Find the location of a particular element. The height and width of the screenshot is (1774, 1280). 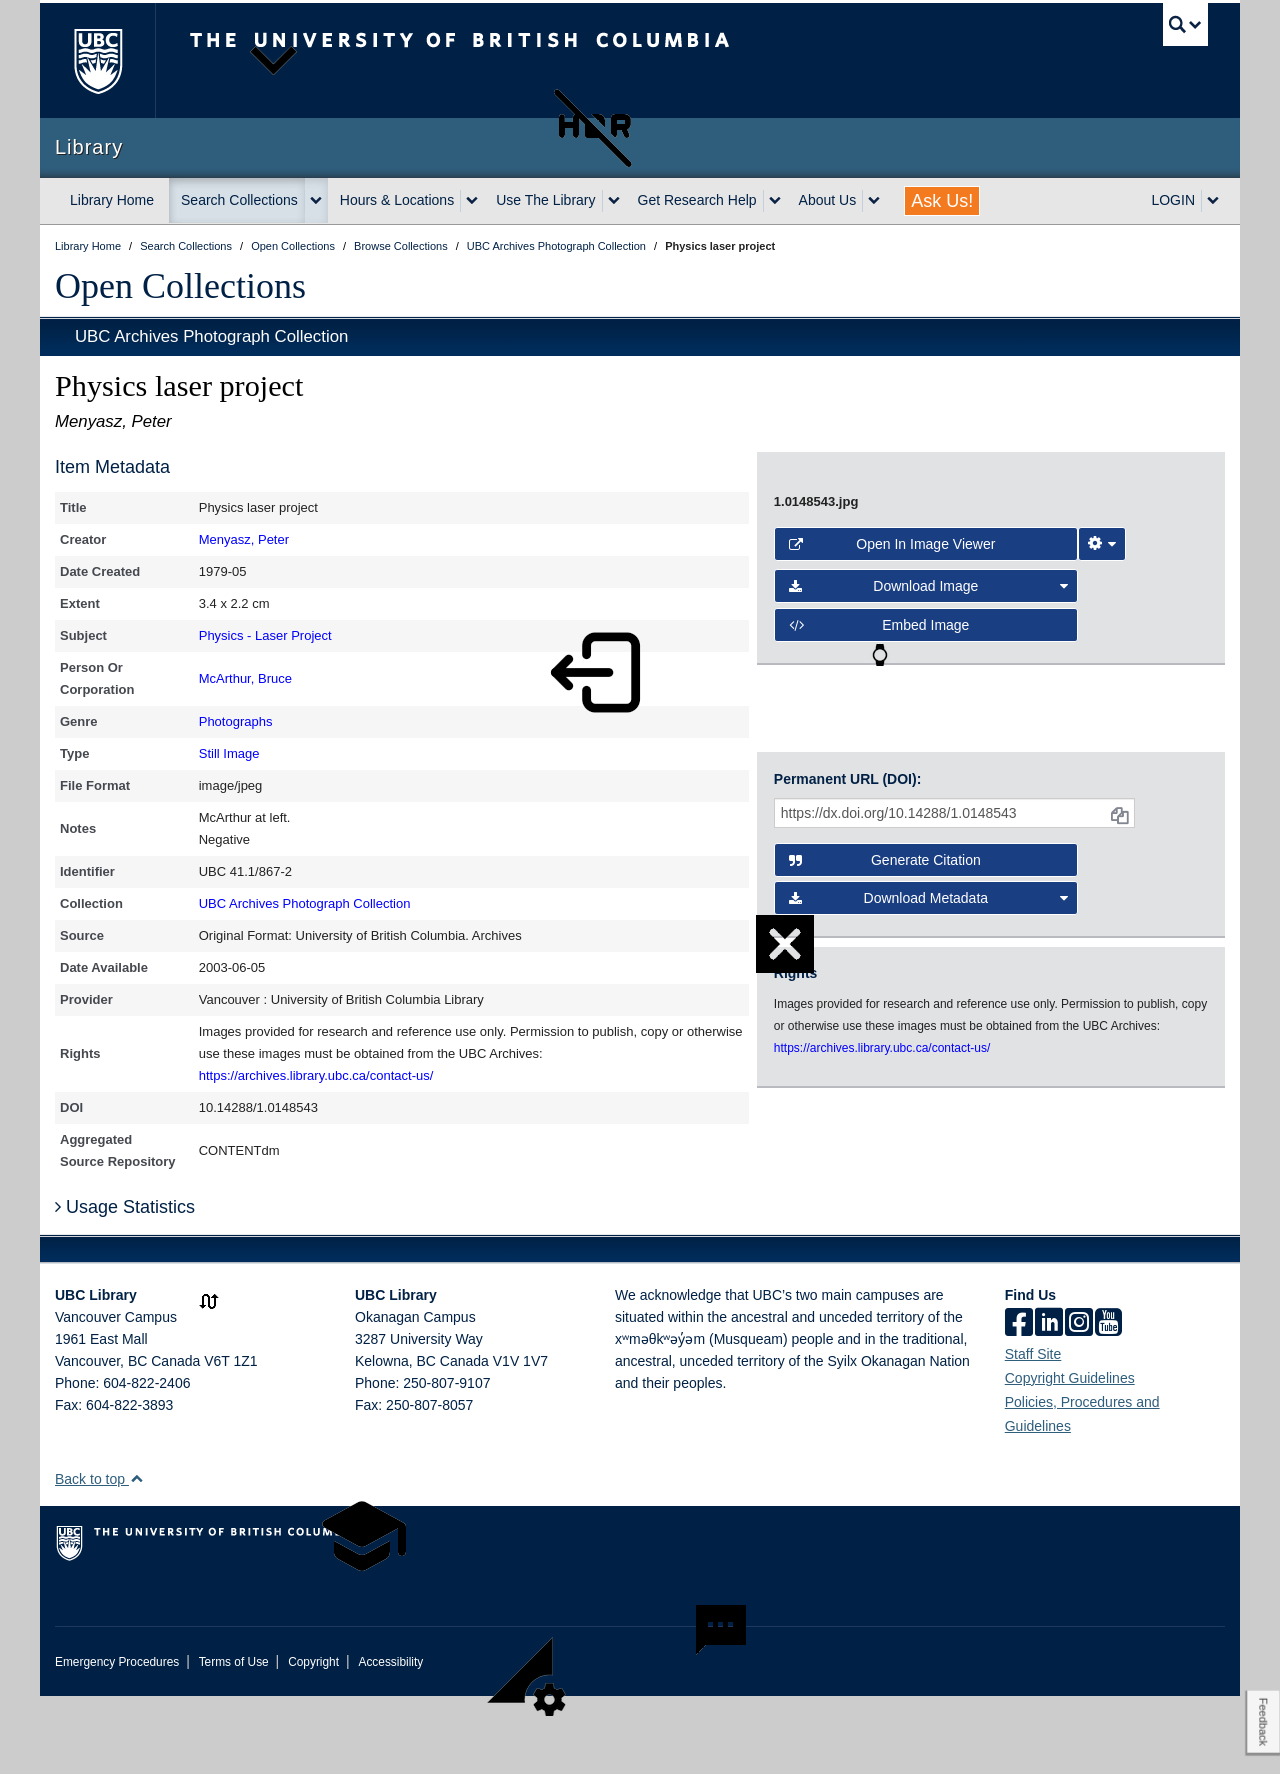

view text messages is located at coordinates (721, 1630).